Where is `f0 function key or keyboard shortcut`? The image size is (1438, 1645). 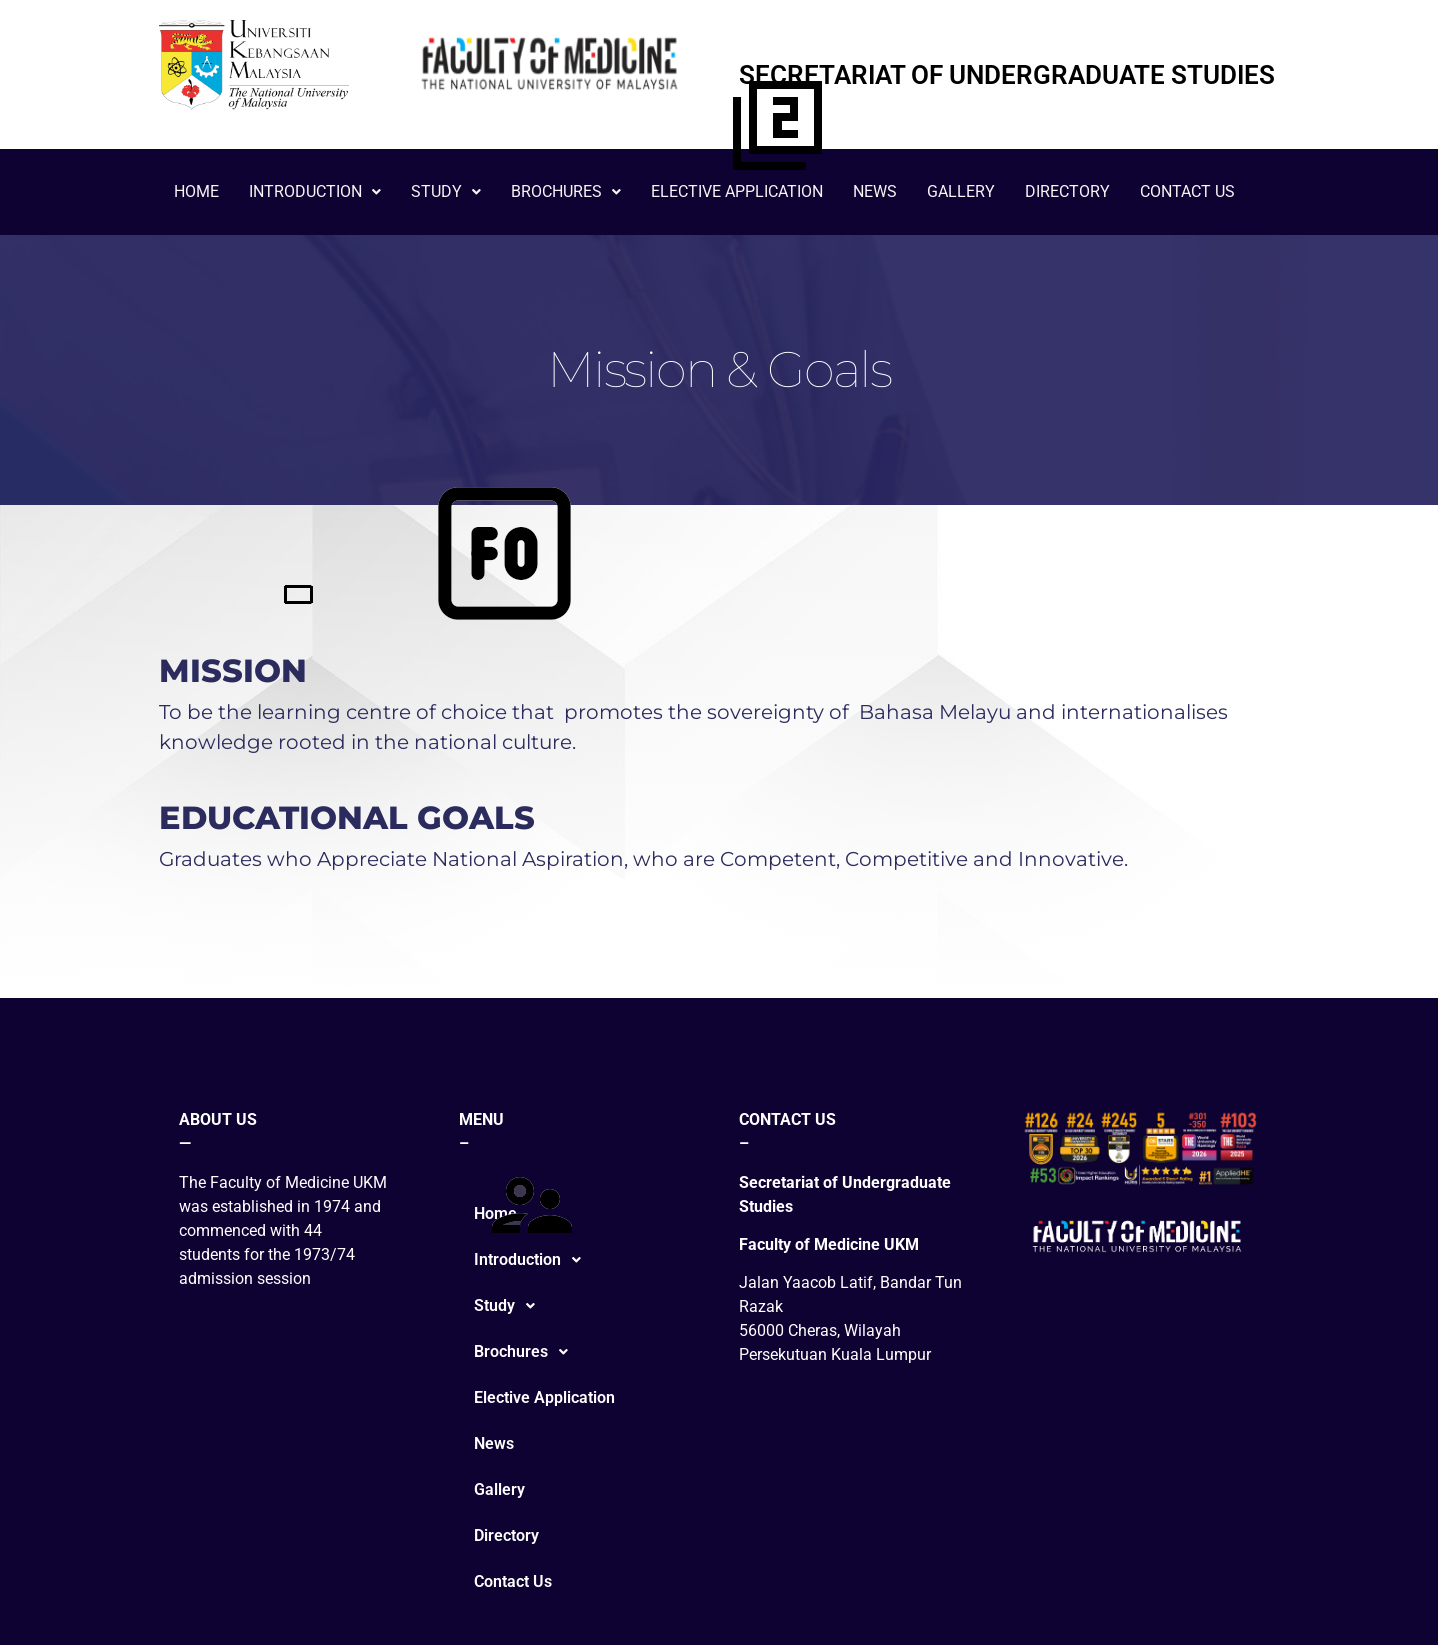
f0 function key or keyboard shortcut is located at coordinates (504, 553).